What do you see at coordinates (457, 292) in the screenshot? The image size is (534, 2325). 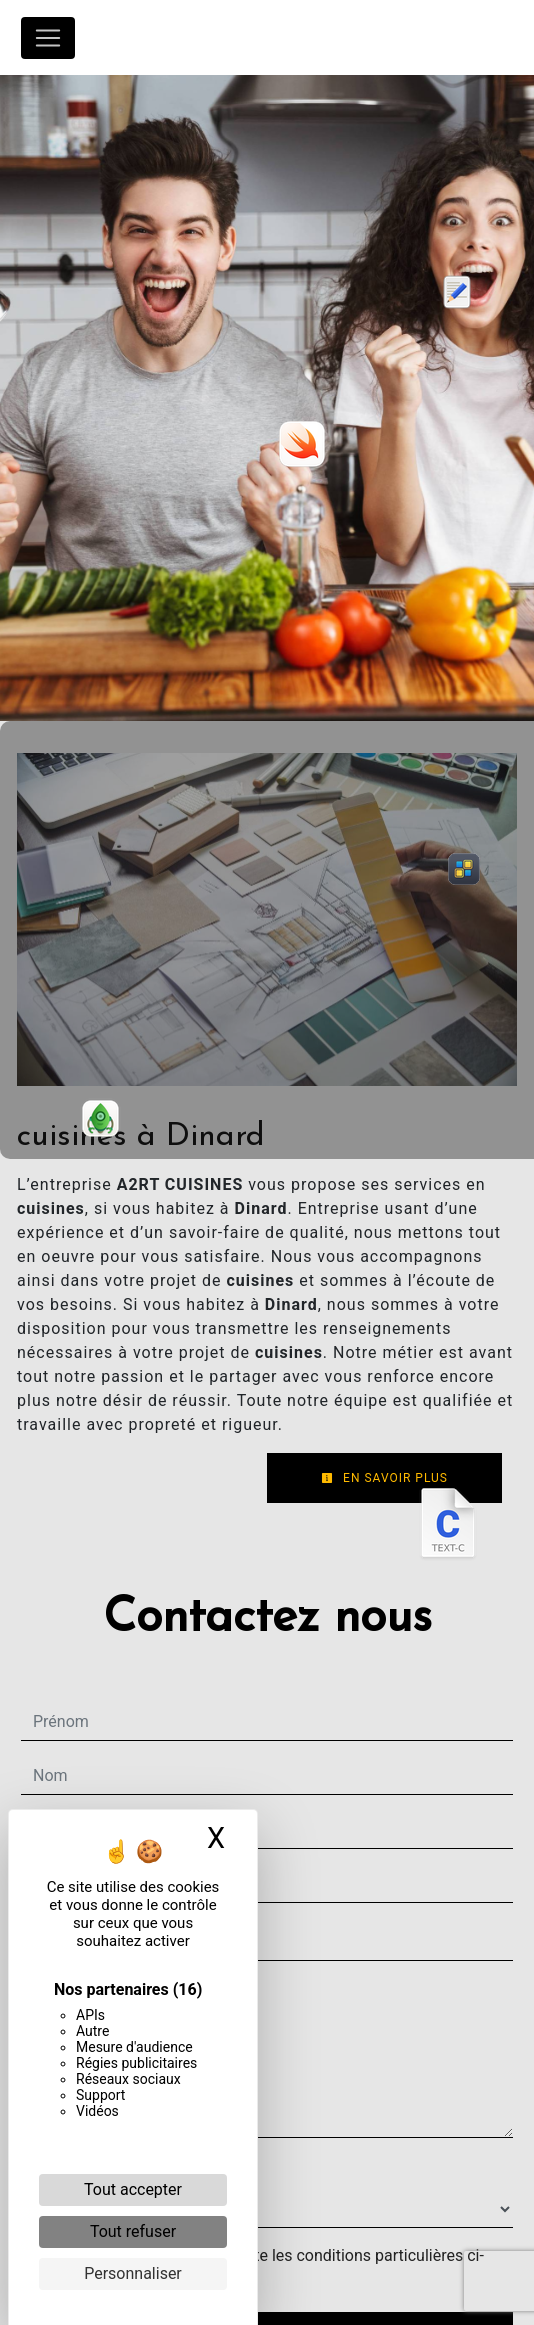 I see `open the text editor application` at bounding box center [457, 292].